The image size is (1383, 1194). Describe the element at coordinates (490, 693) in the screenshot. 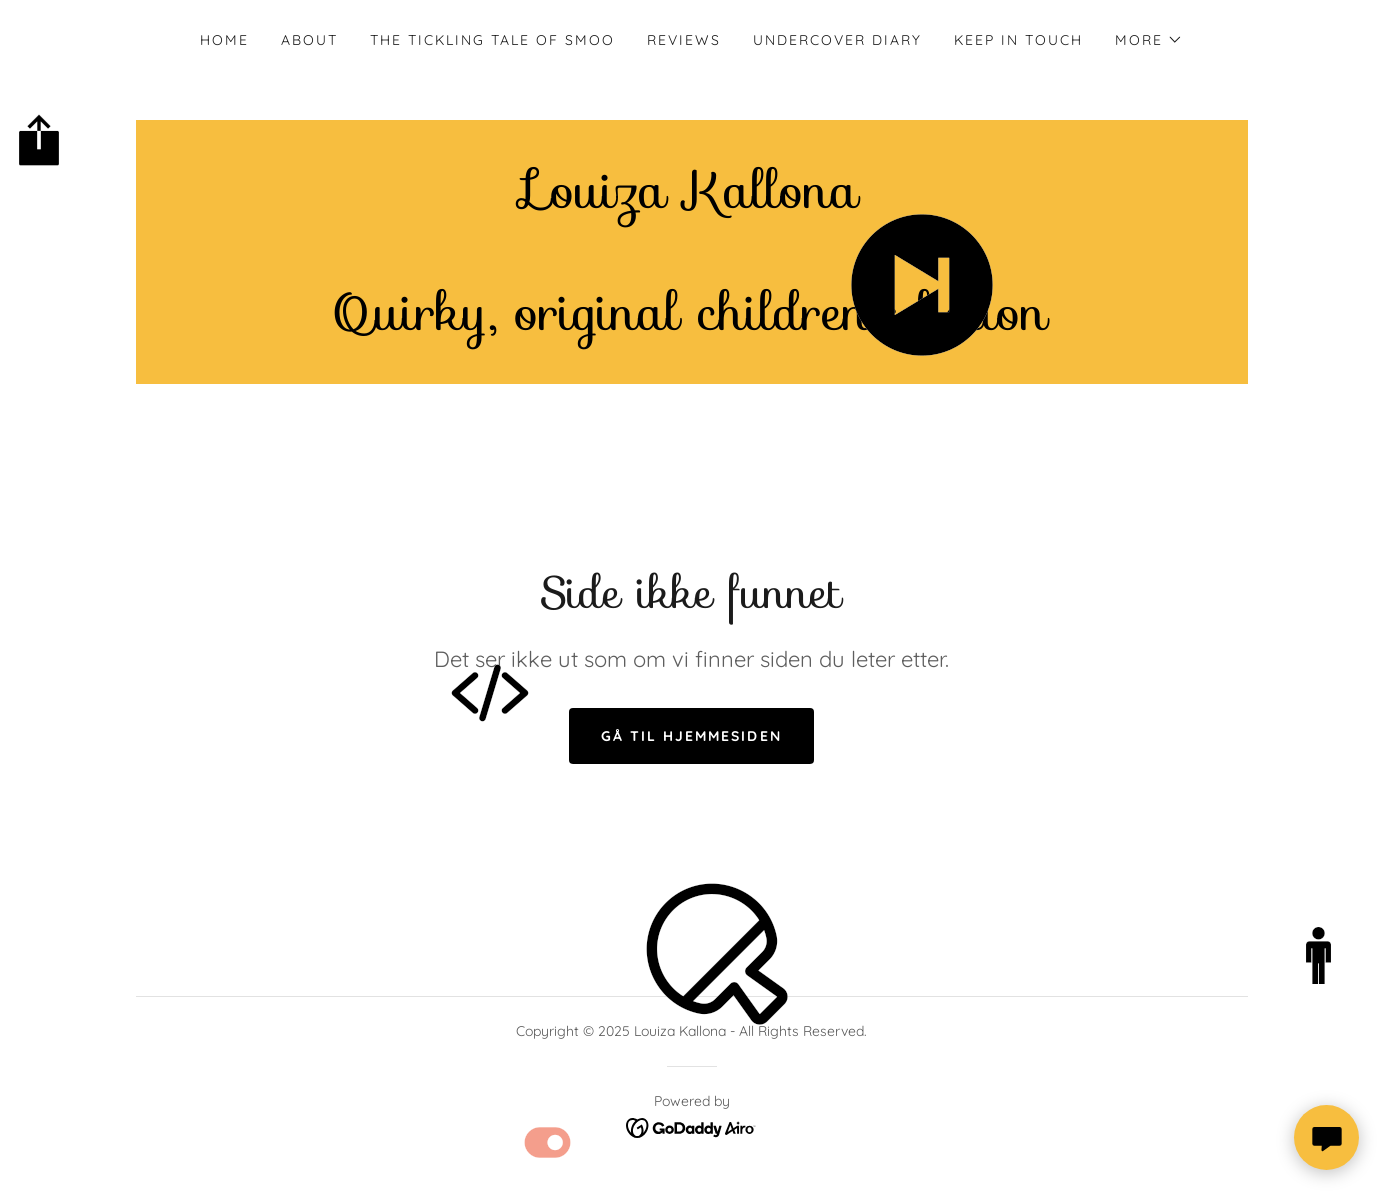

I see `view or edit source code` at that location.